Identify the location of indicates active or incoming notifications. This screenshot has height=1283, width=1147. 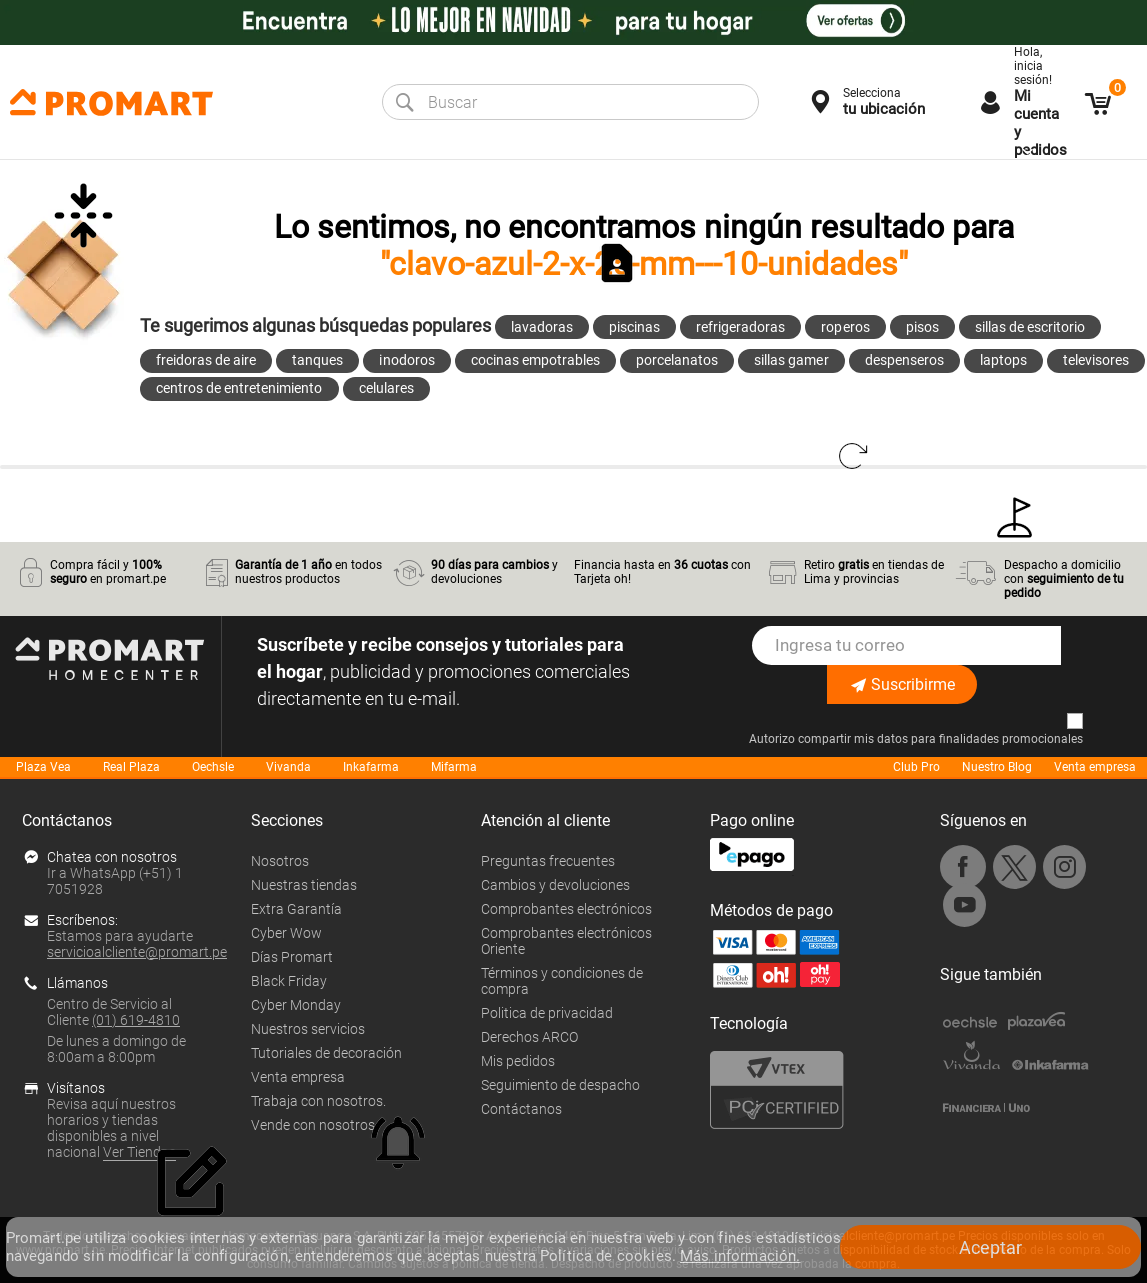
(398, 1142).